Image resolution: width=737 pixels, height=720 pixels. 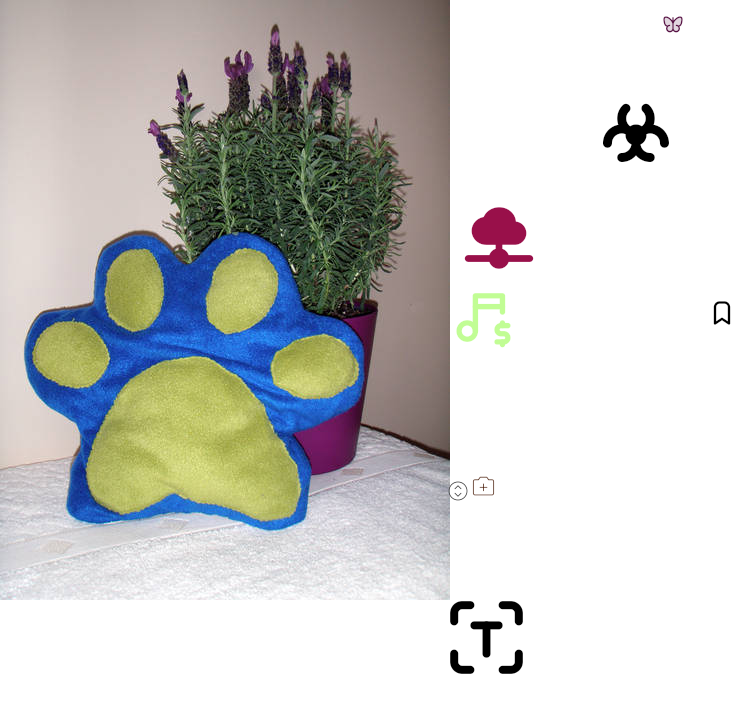 What do you see at coordinates (499, 238) in the screenshot?
I see `cloud data sync status` at bounding box center [499, 238].